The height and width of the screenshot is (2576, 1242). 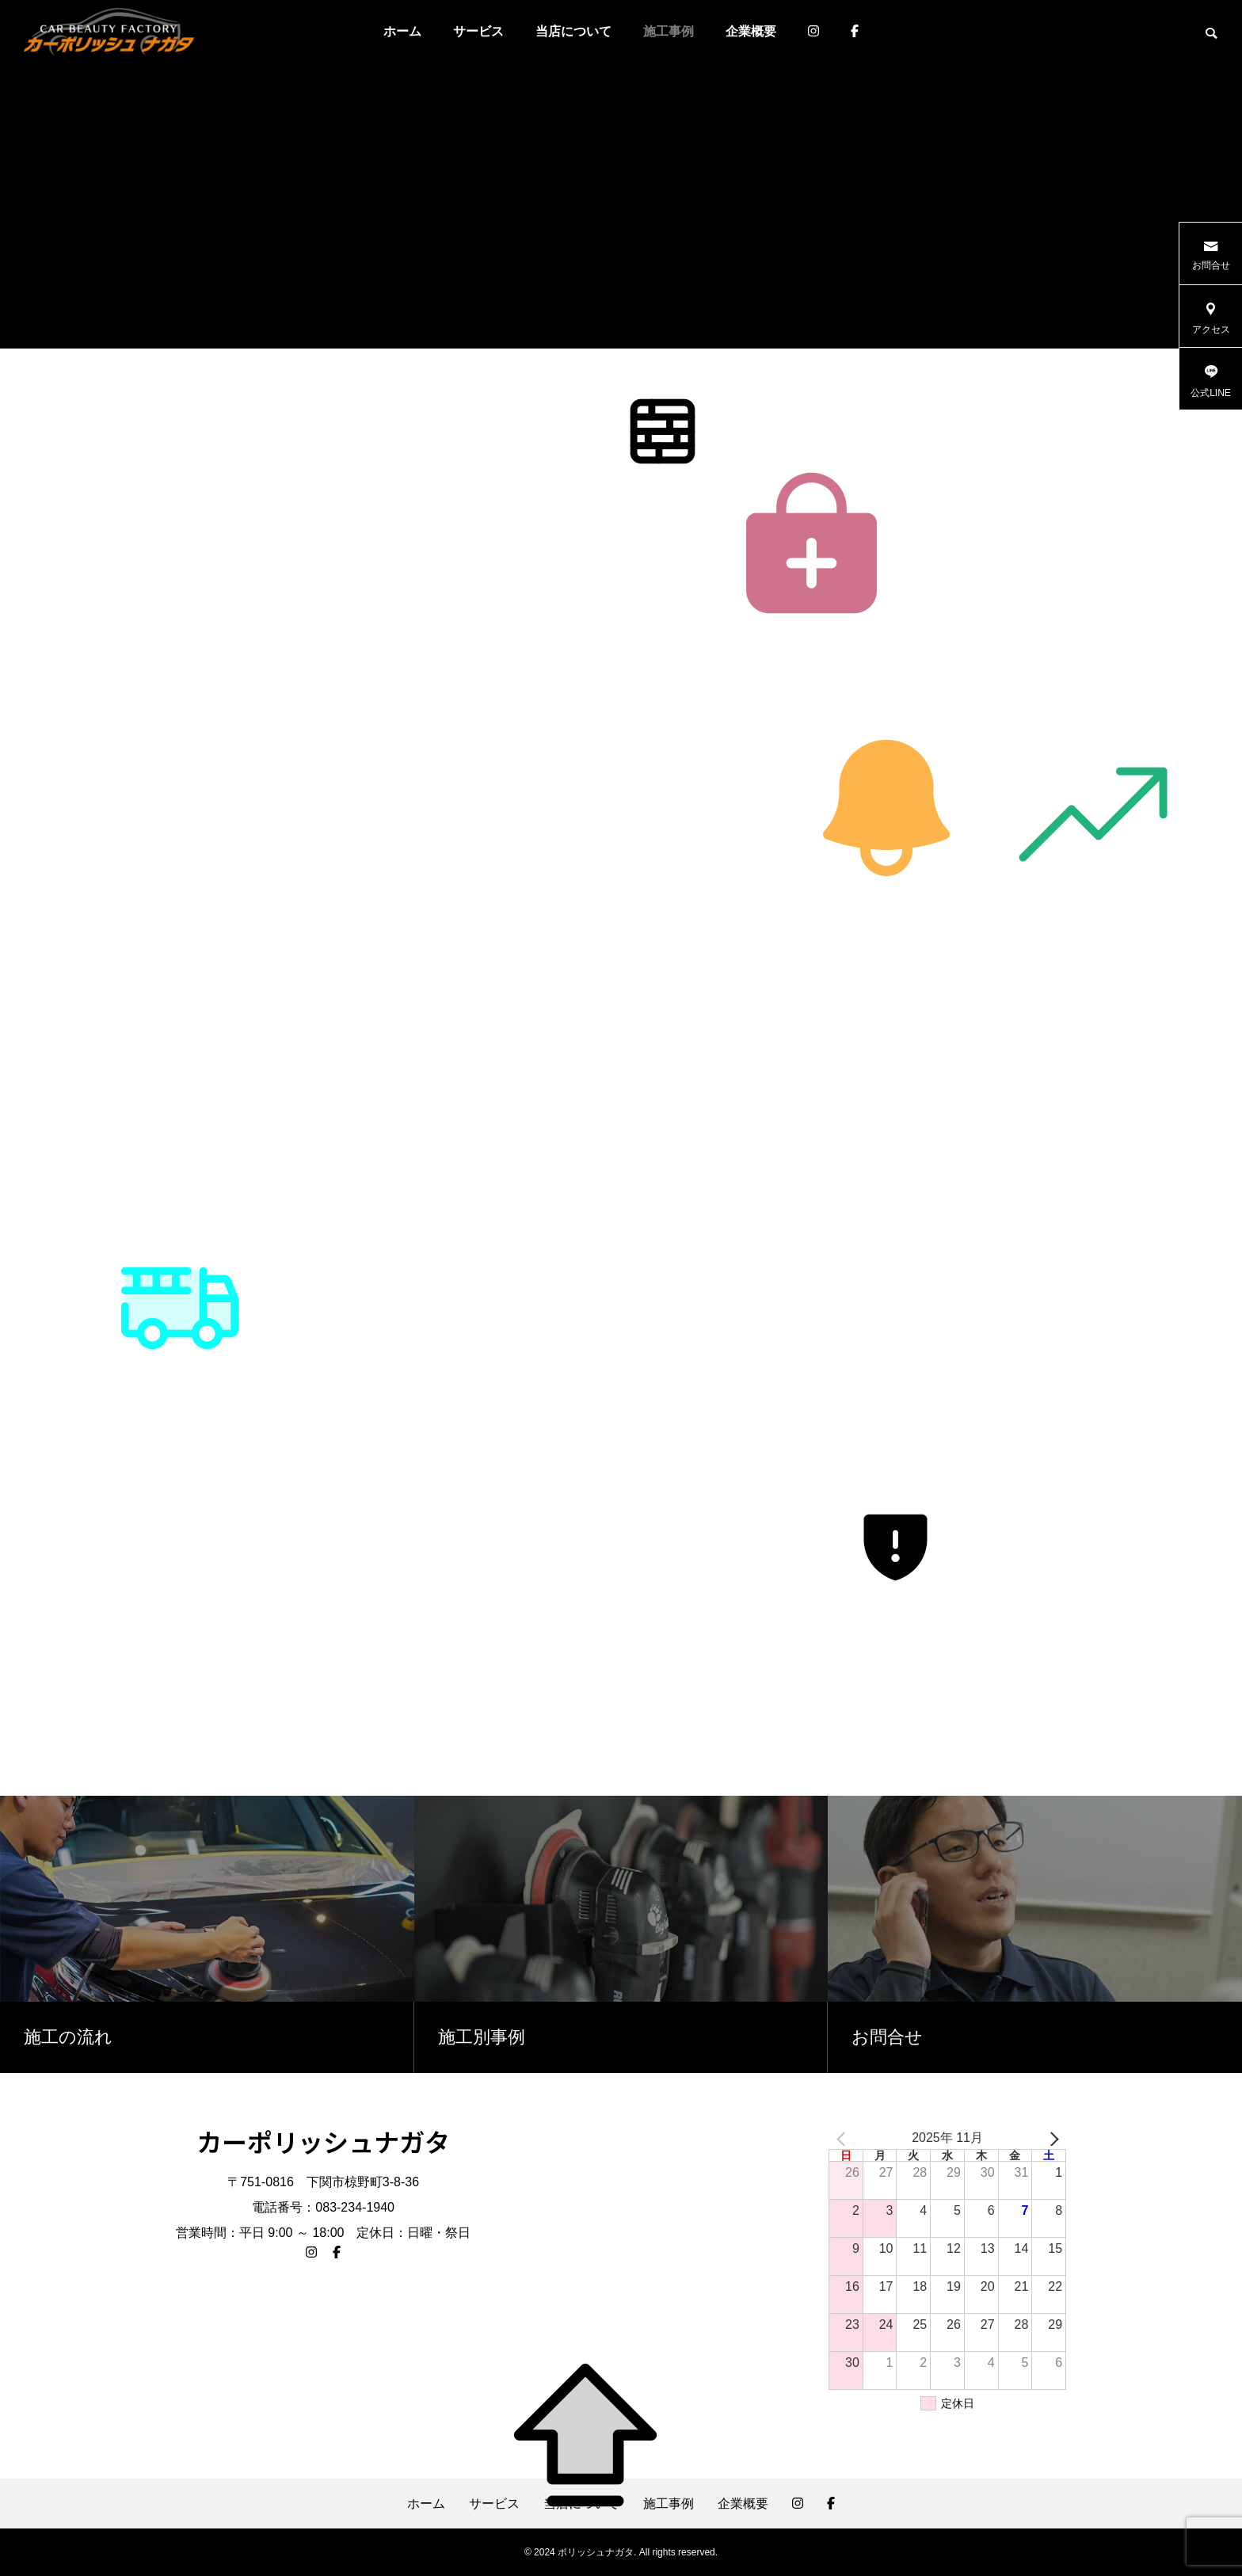 I want to click on indicates positive growth or upward trend, so click(x=1093, y=820).